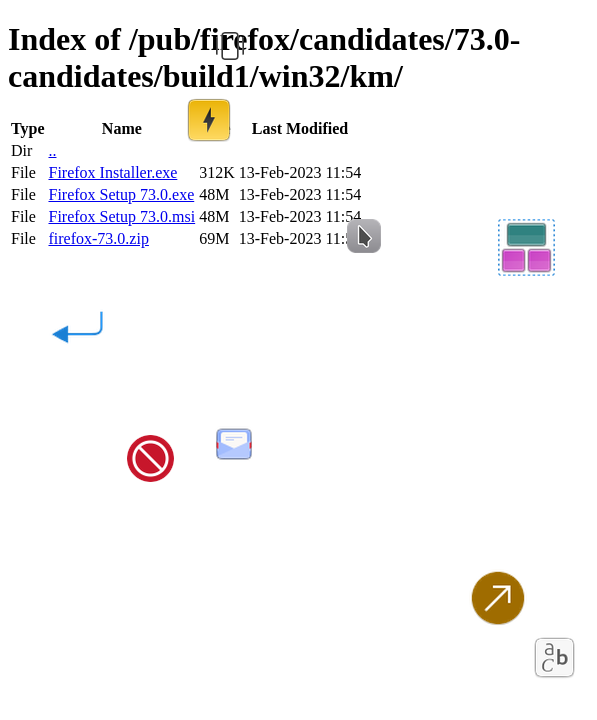 This screenshot has height=720, width=597. I want to click on indicates a symbolic link or shortcut to another file, so click(498, 598).